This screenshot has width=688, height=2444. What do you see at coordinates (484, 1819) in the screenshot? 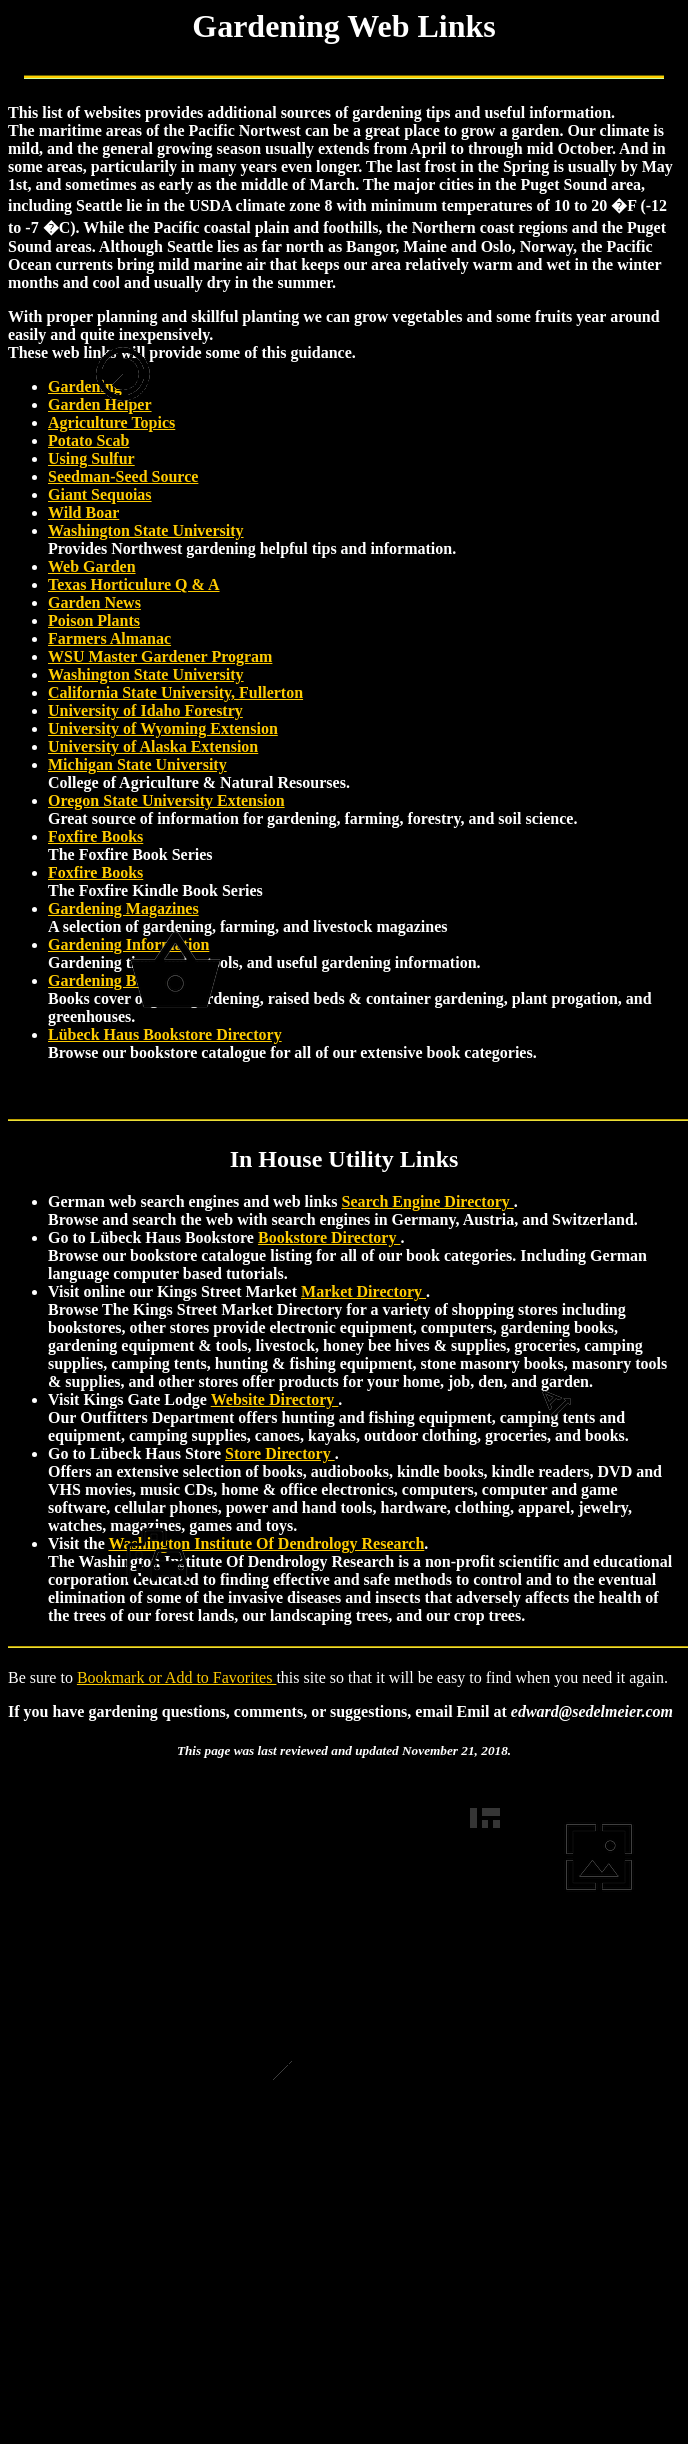
I see `switch to quilt or mosaic view layout` at bounding box center [484, 1819].